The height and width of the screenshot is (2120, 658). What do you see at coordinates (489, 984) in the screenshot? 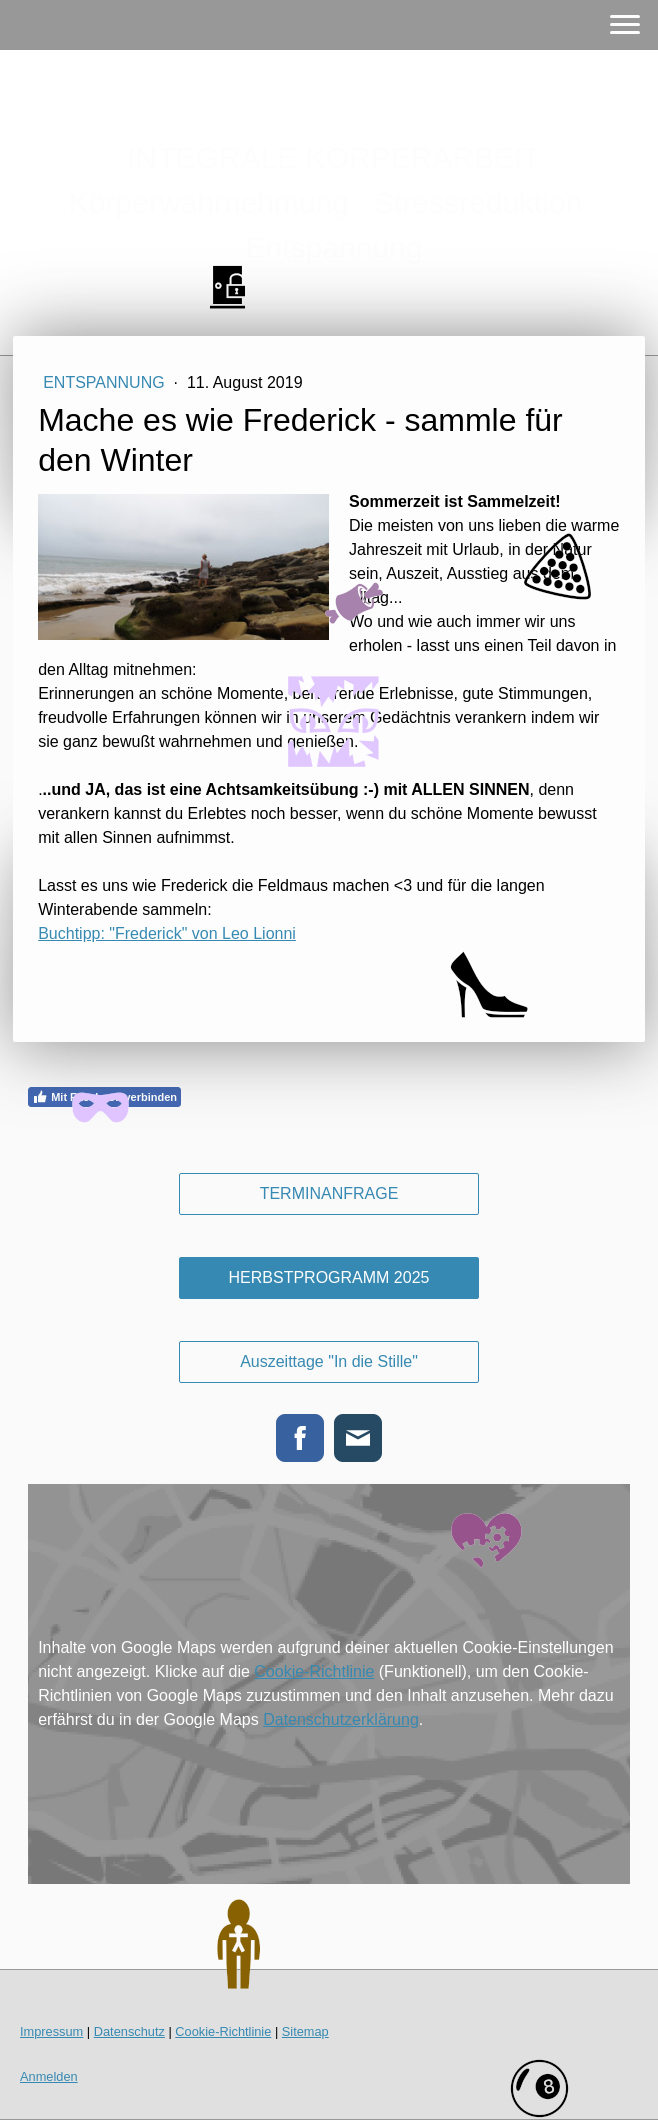
I see `browse women's footwear category` at bounding box center [489, 984].